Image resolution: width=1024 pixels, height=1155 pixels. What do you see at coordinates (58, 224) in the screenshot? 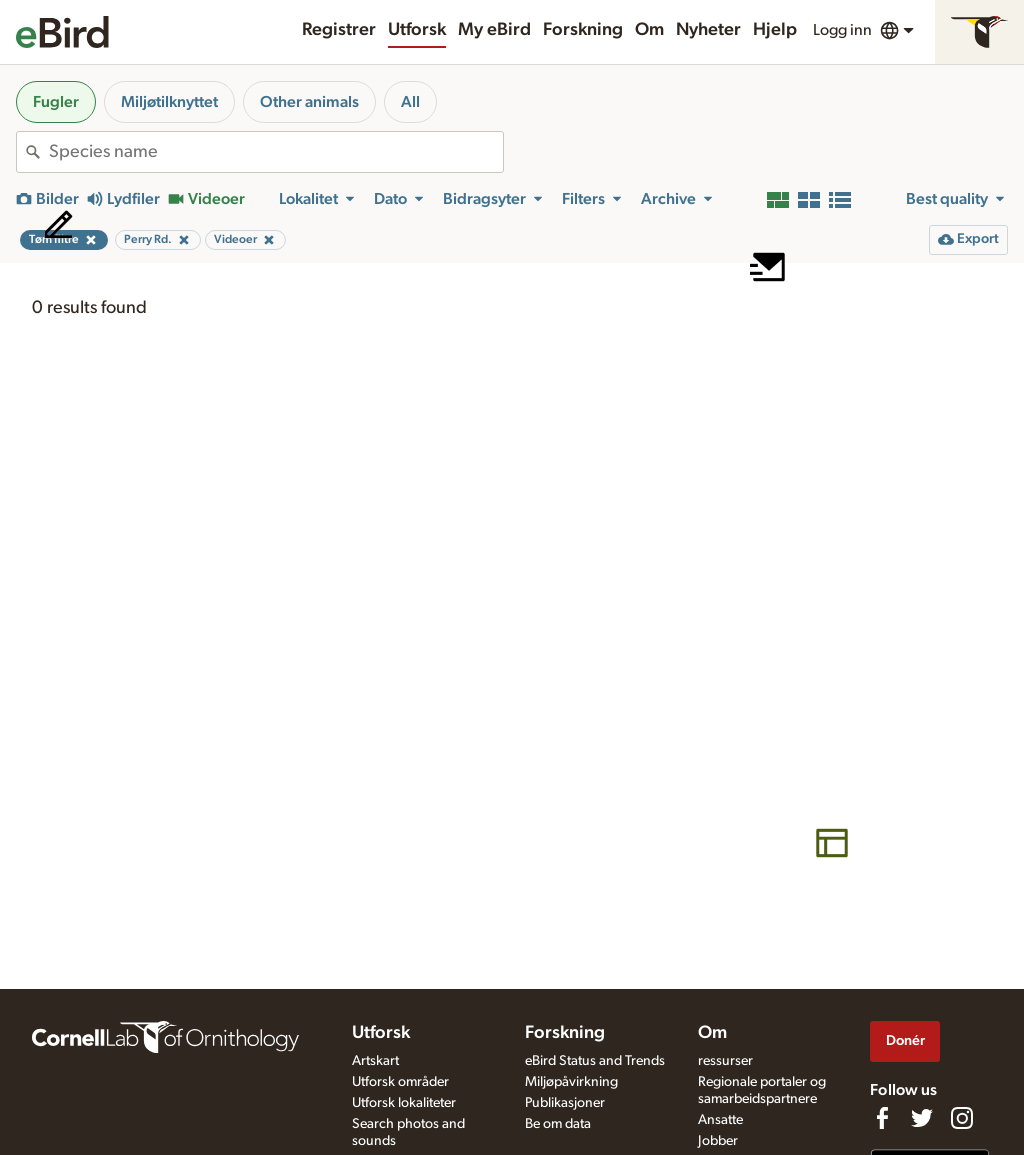
I see `edit content or text` at bounding box center [58, 224].